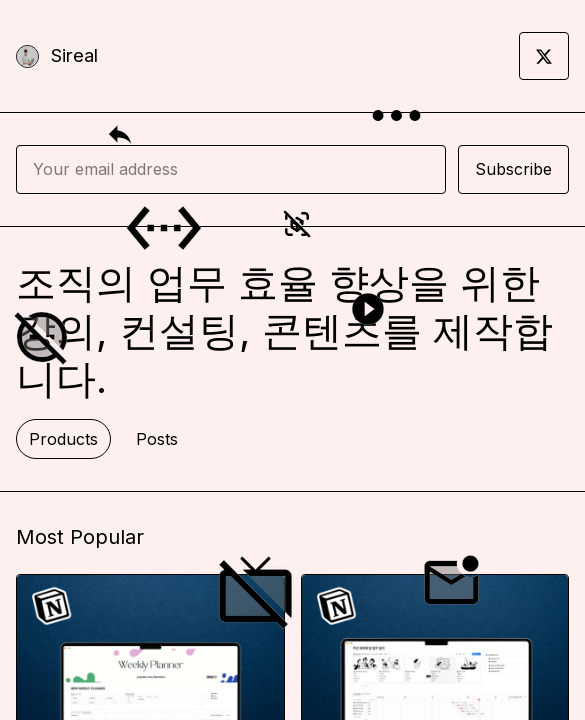  Describe the element at coordinates (368, 309) in the screenshot. I see `play media or video content` at that location.